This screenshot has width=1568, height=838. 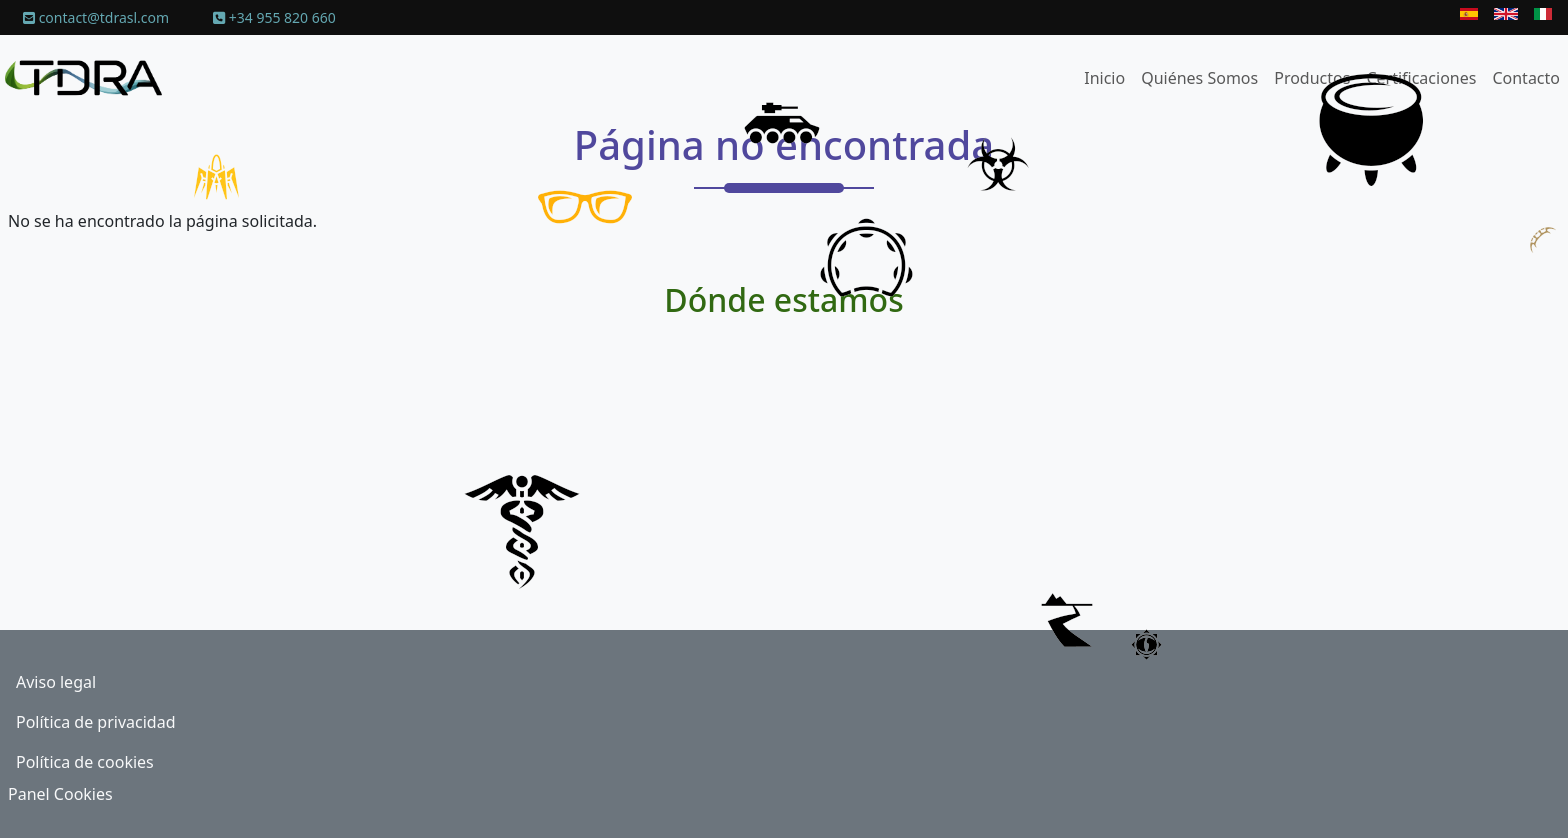 I want to click on indicates hazardous or dangerous content, so click(x=998, y=165).